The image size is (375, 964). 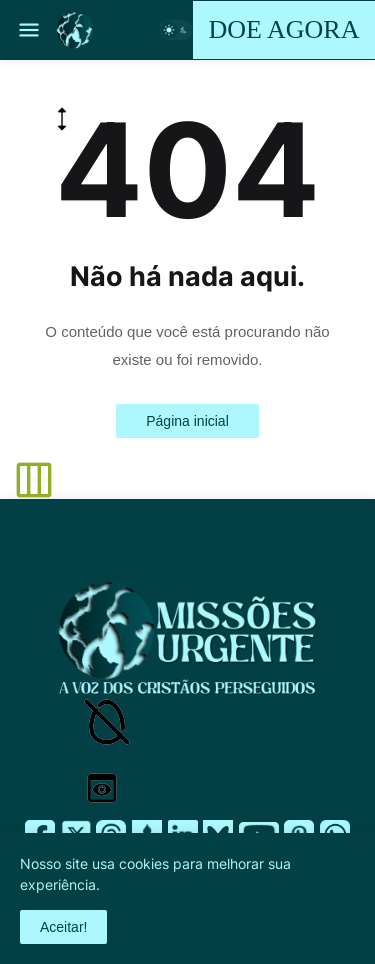 I want to click on preview content before publishing, so click(x=102, y=788).